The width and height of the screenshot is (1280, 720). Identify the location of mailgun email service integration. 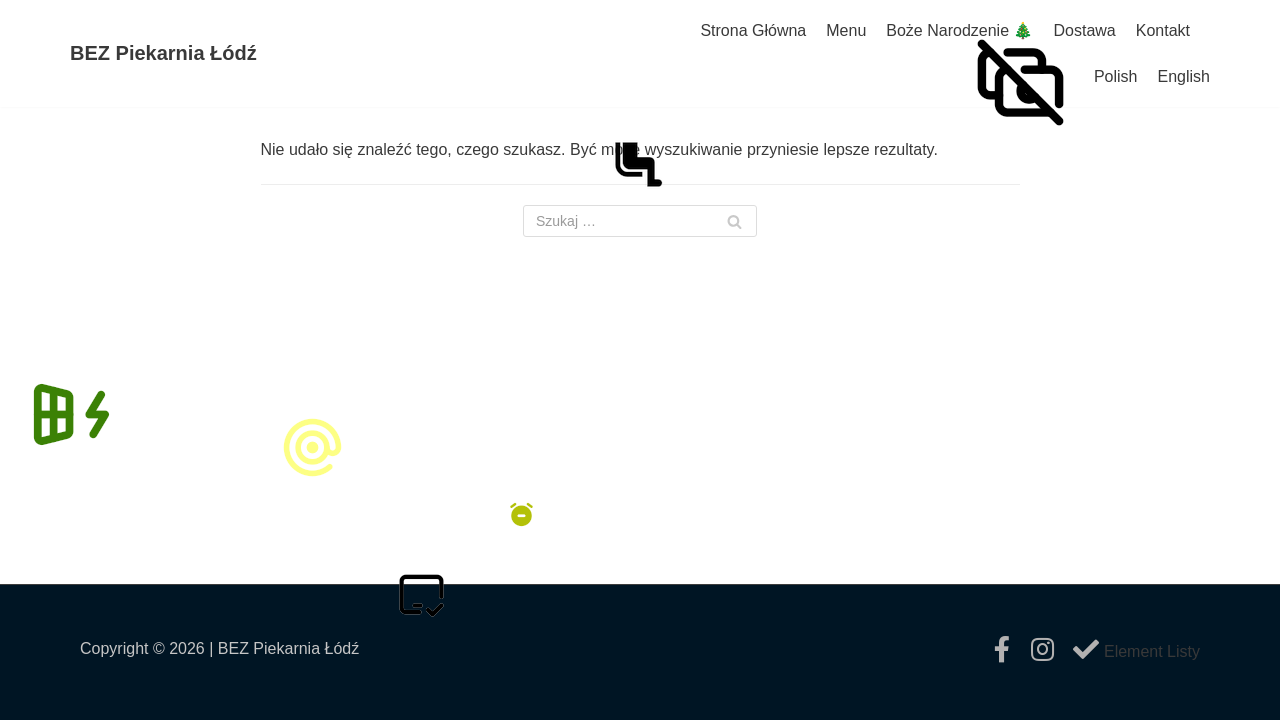
(312, 447).